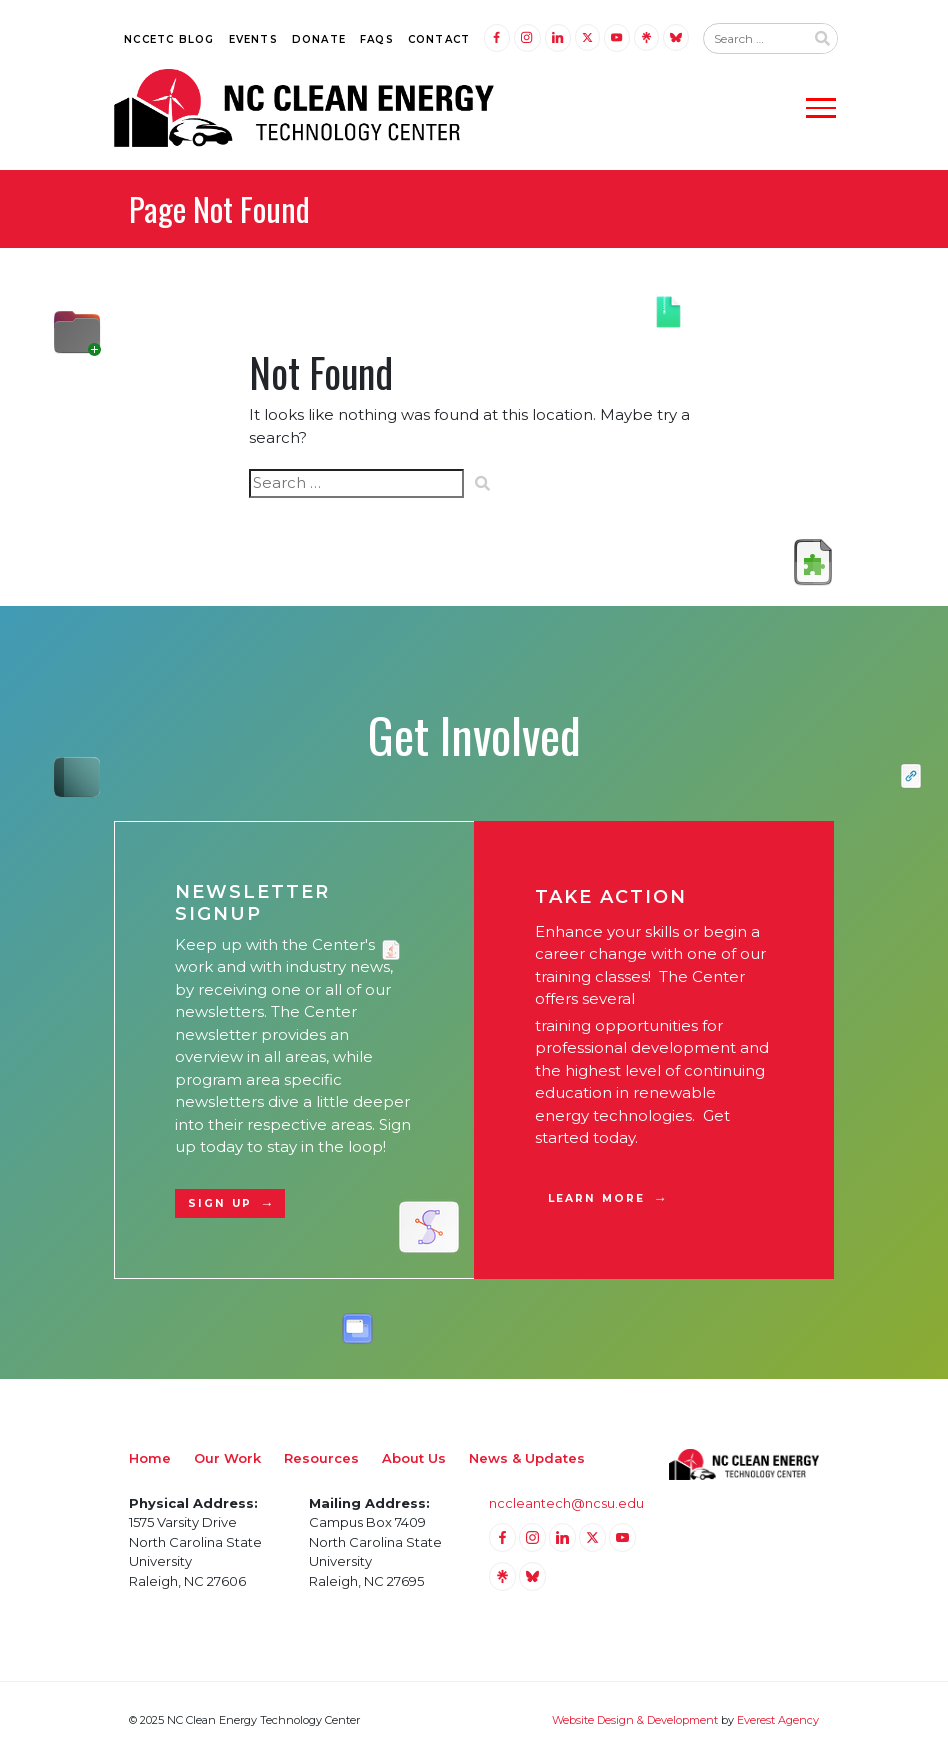  What do you see at coordinates (77, 776) in the screenshot?
I see `access the desktop folder` at bounding box center [77, 776].